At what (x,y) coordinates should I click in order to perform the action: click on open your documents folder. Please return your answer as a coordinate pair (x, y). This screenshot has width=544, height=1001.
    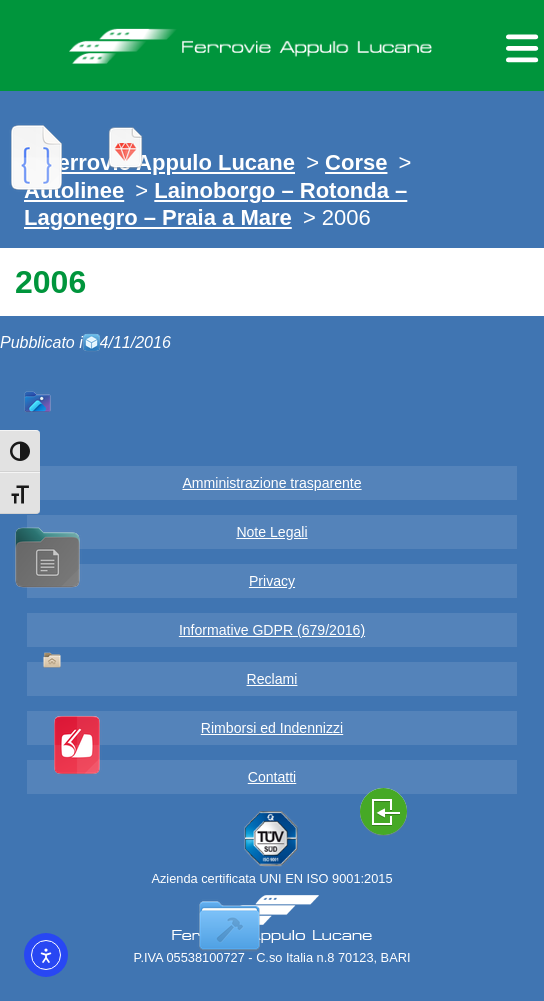
    Looking at the image, I should click on (47, 557).